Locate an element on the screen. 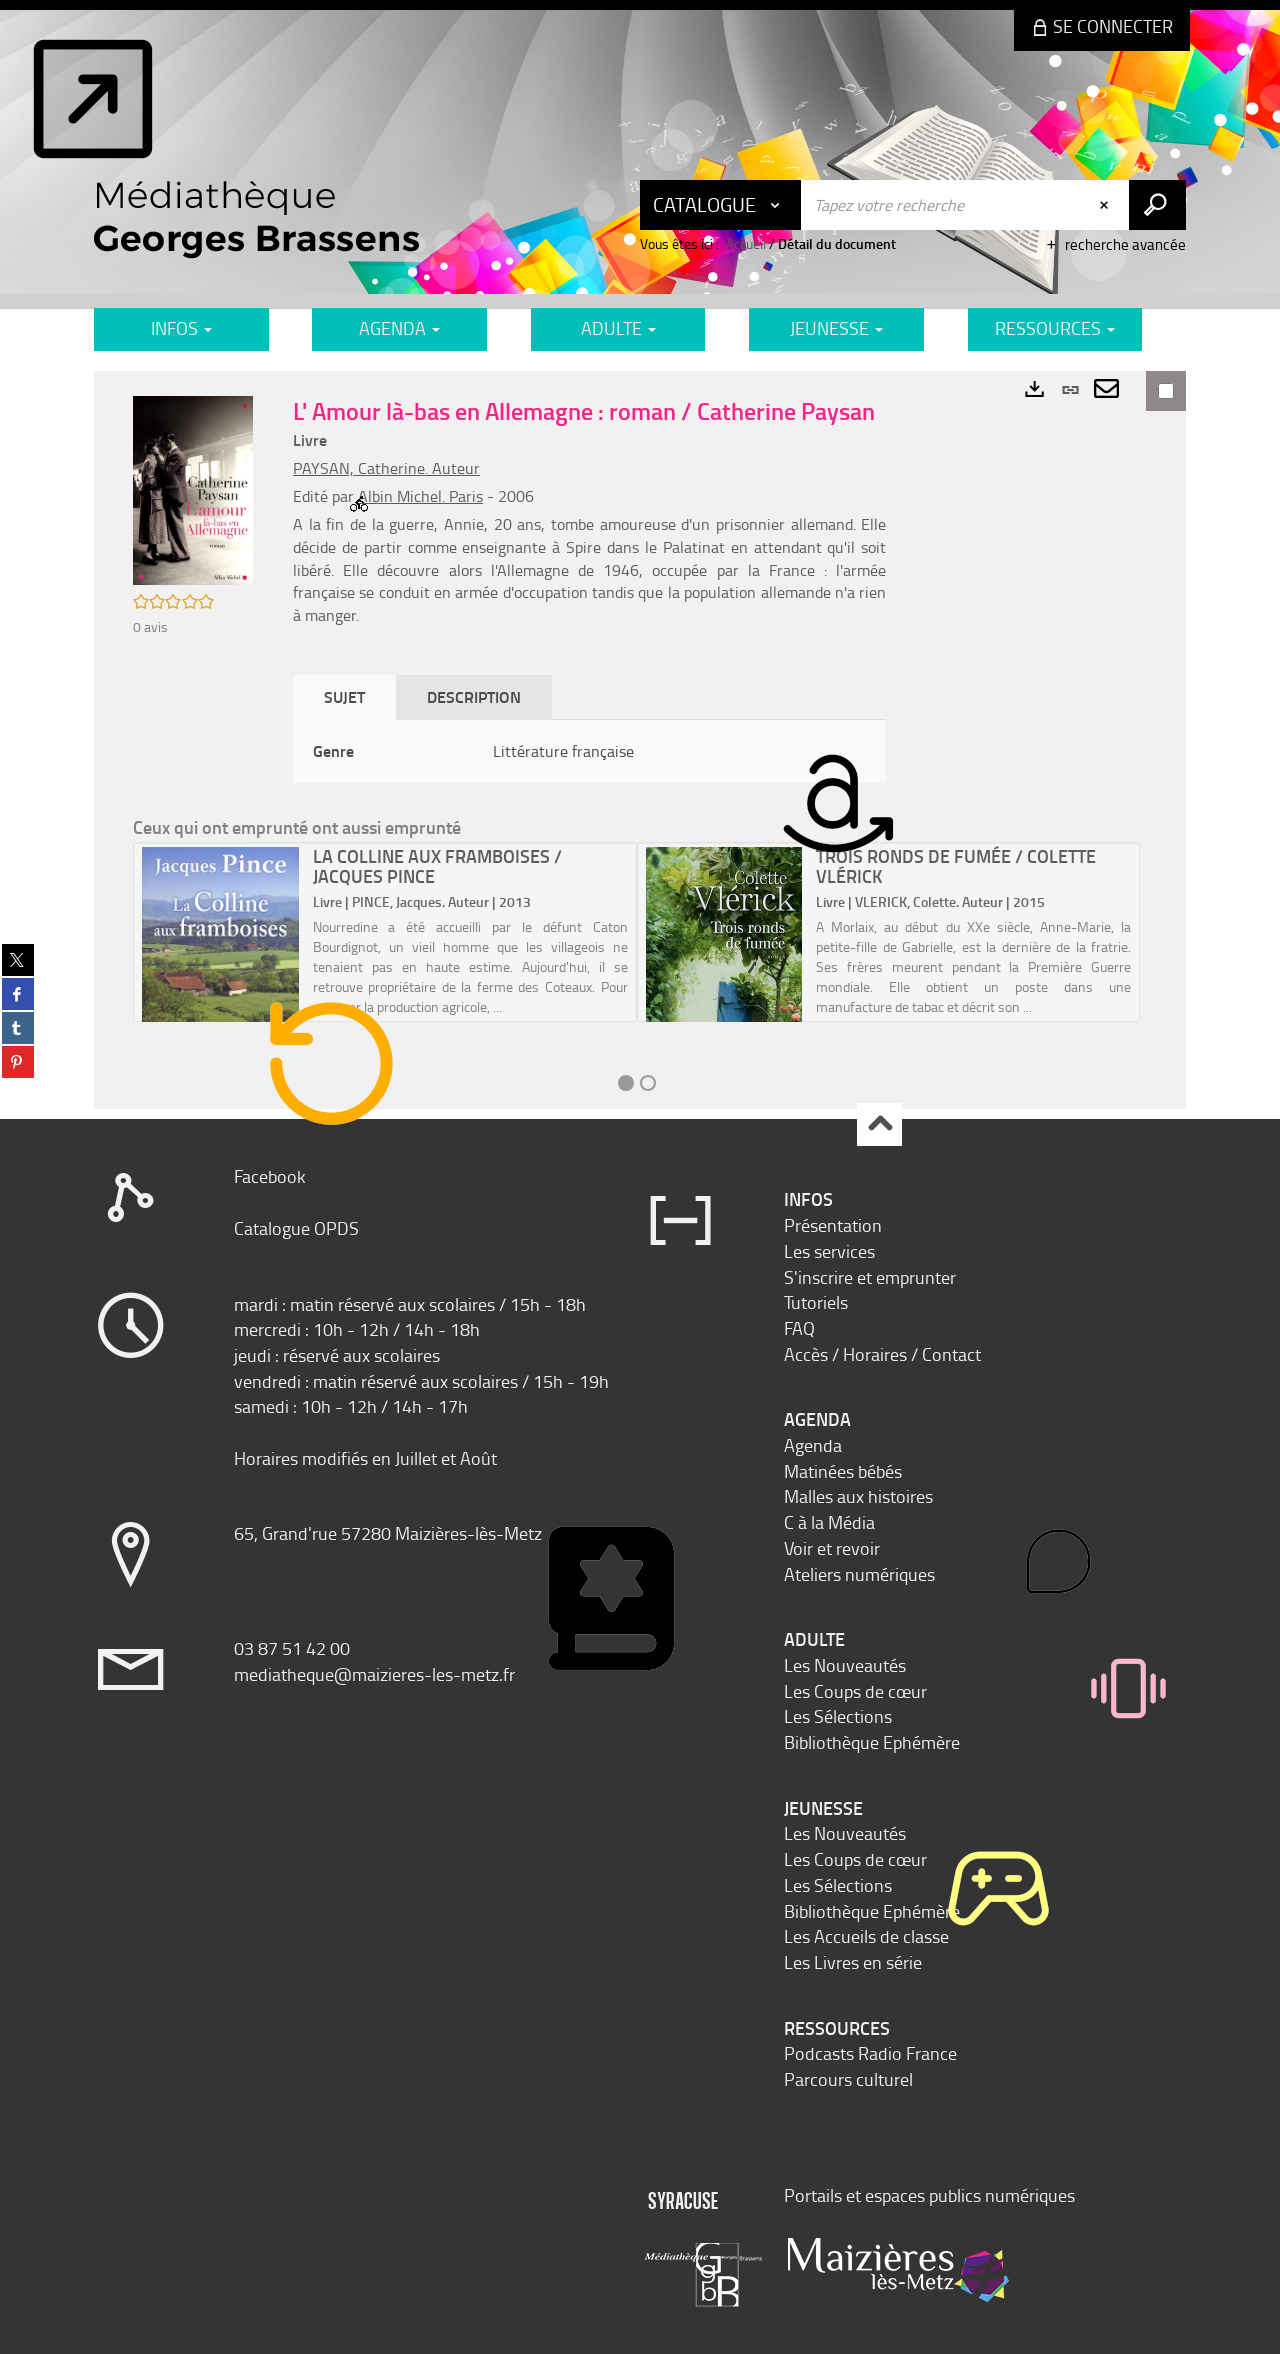 Image resolution: width=1280 pixels, height=2354 pixels. enable vibrate mode on your device is located at coordinates (1128, 1688).